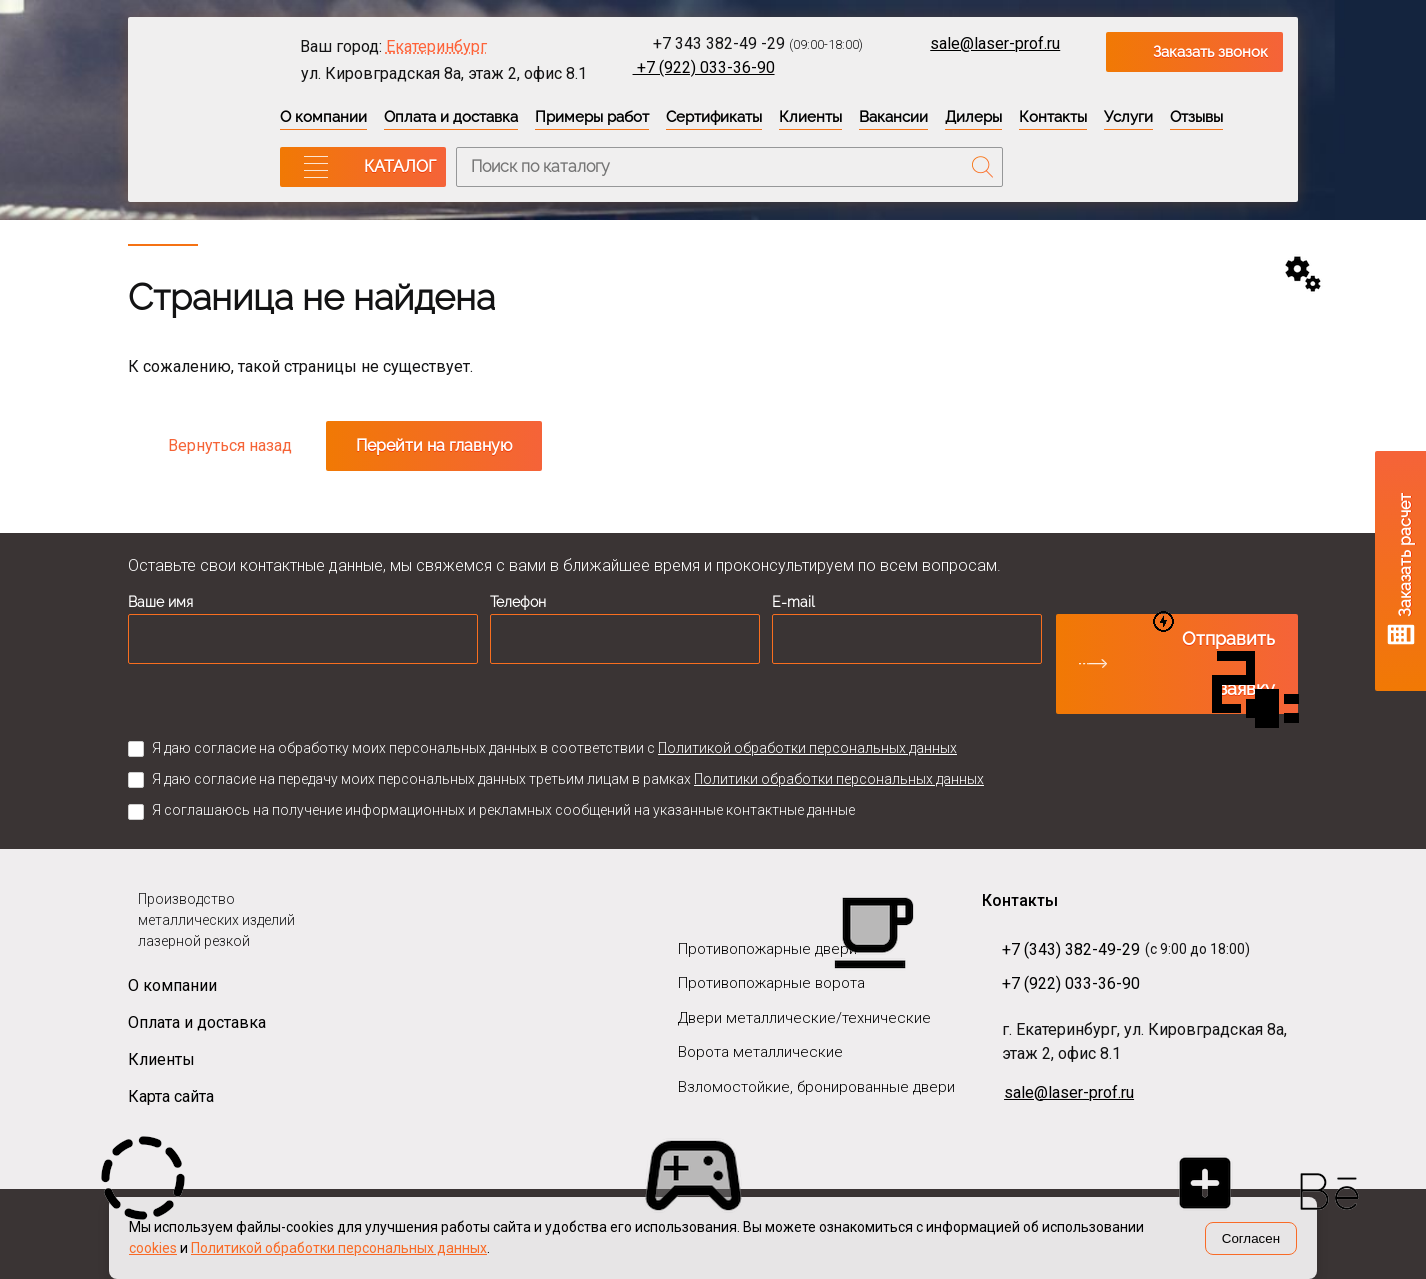 This screenshot has height=1279, width=1426. Describe the element at coordinates (1303, 274) in the screenshot. I see `access miscellaneous settings or services` at that location.